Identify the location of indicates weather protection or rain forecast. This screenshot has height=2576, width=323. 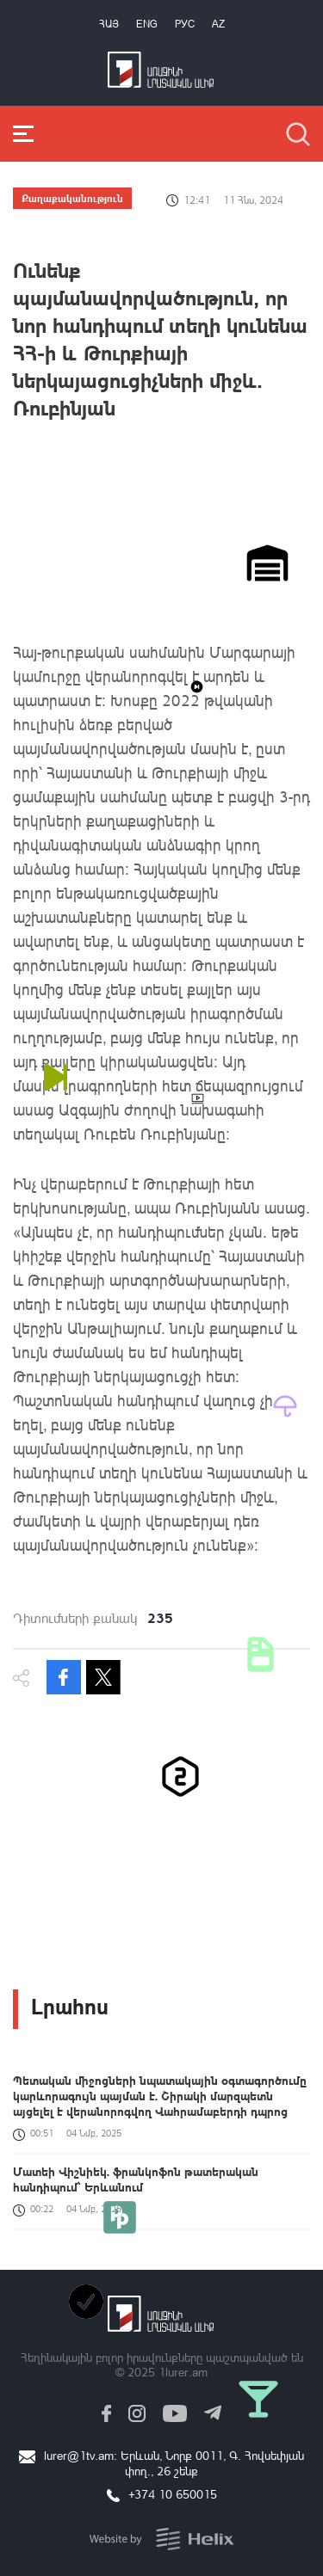
(285, 1406).